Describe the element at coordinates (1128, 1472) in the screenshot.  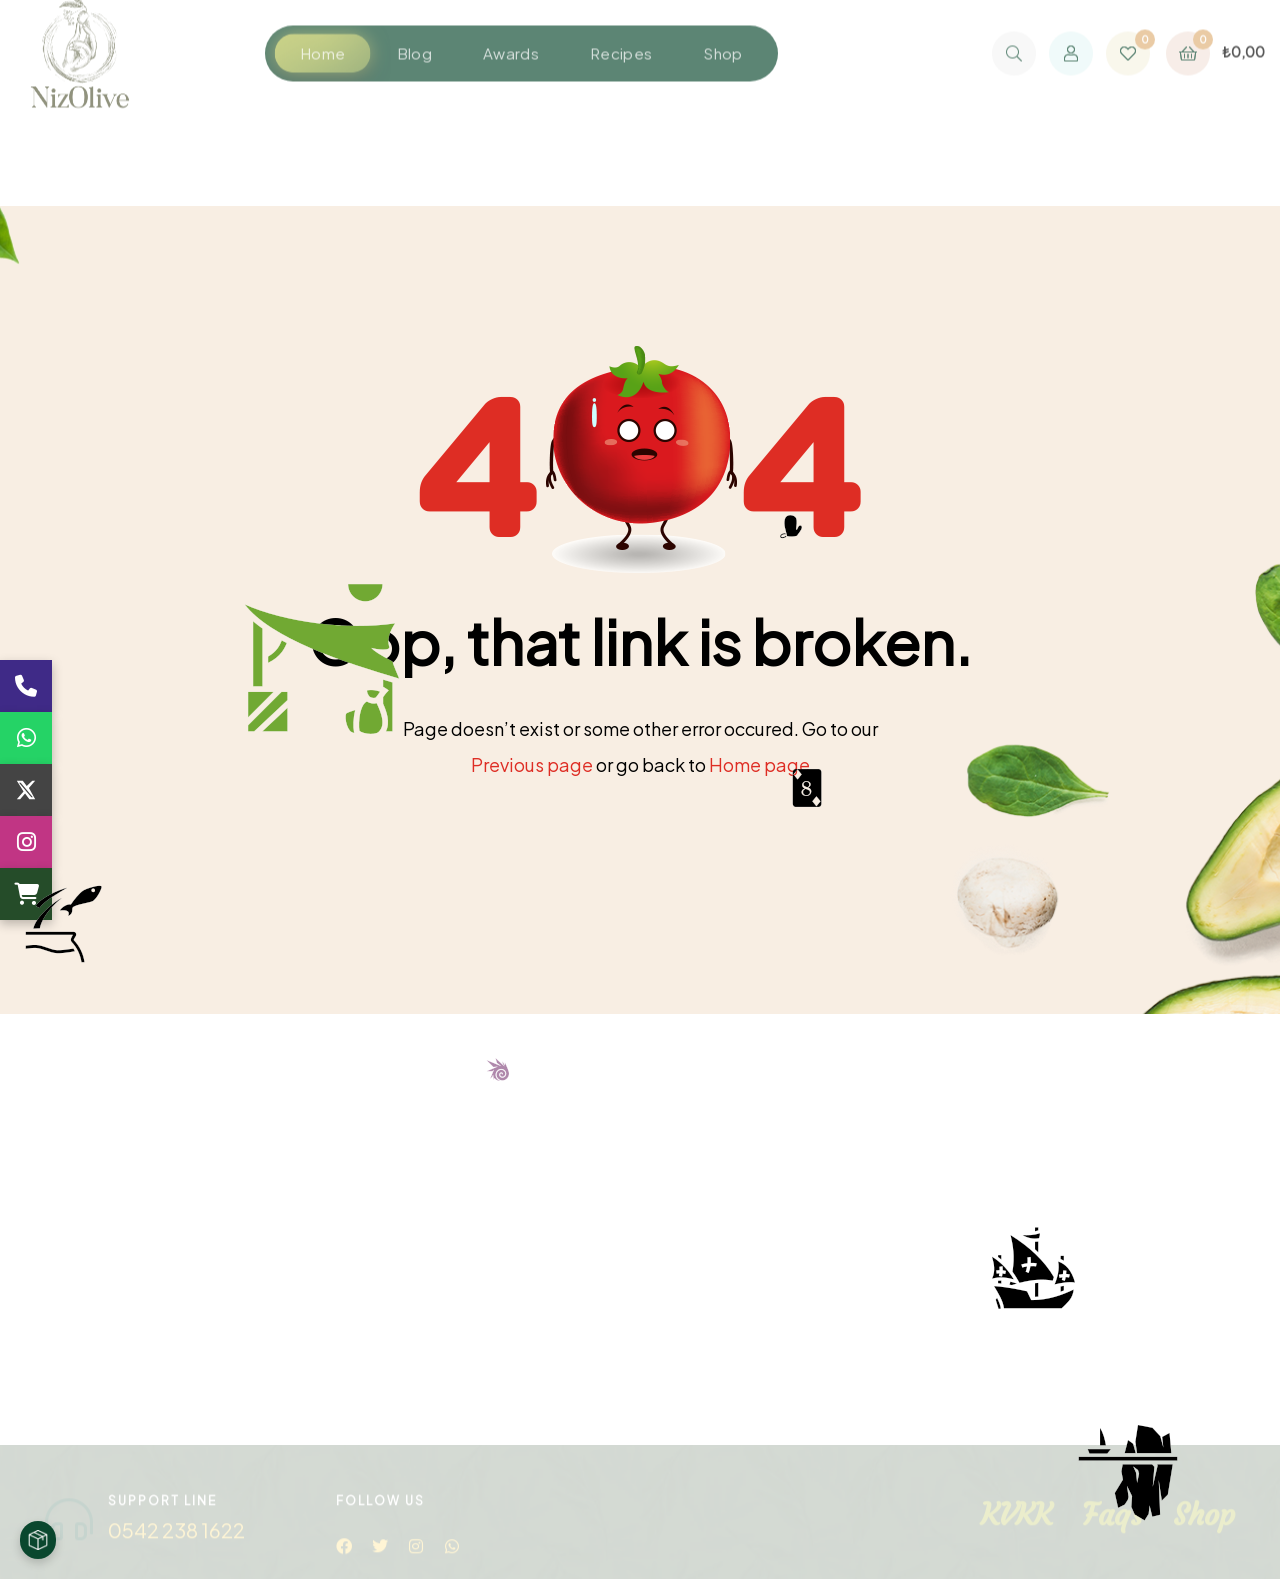
I see `indicates hidden complexity or underlying data not immediately visible` at that location.